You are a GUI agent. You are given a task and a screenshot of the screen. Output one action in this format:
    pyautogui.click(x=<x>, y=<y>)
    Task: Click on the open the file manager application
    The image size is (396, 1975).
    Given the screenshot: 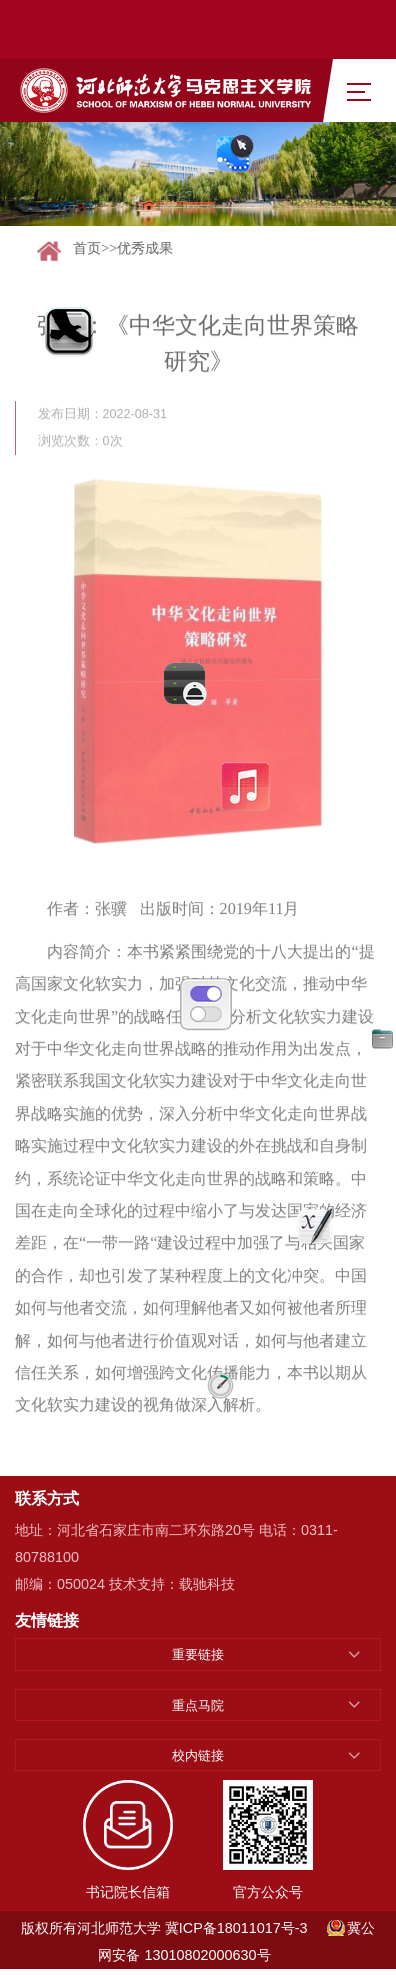 What is the action you would take?
    pyautogui.click(x=382, y=1038)
    